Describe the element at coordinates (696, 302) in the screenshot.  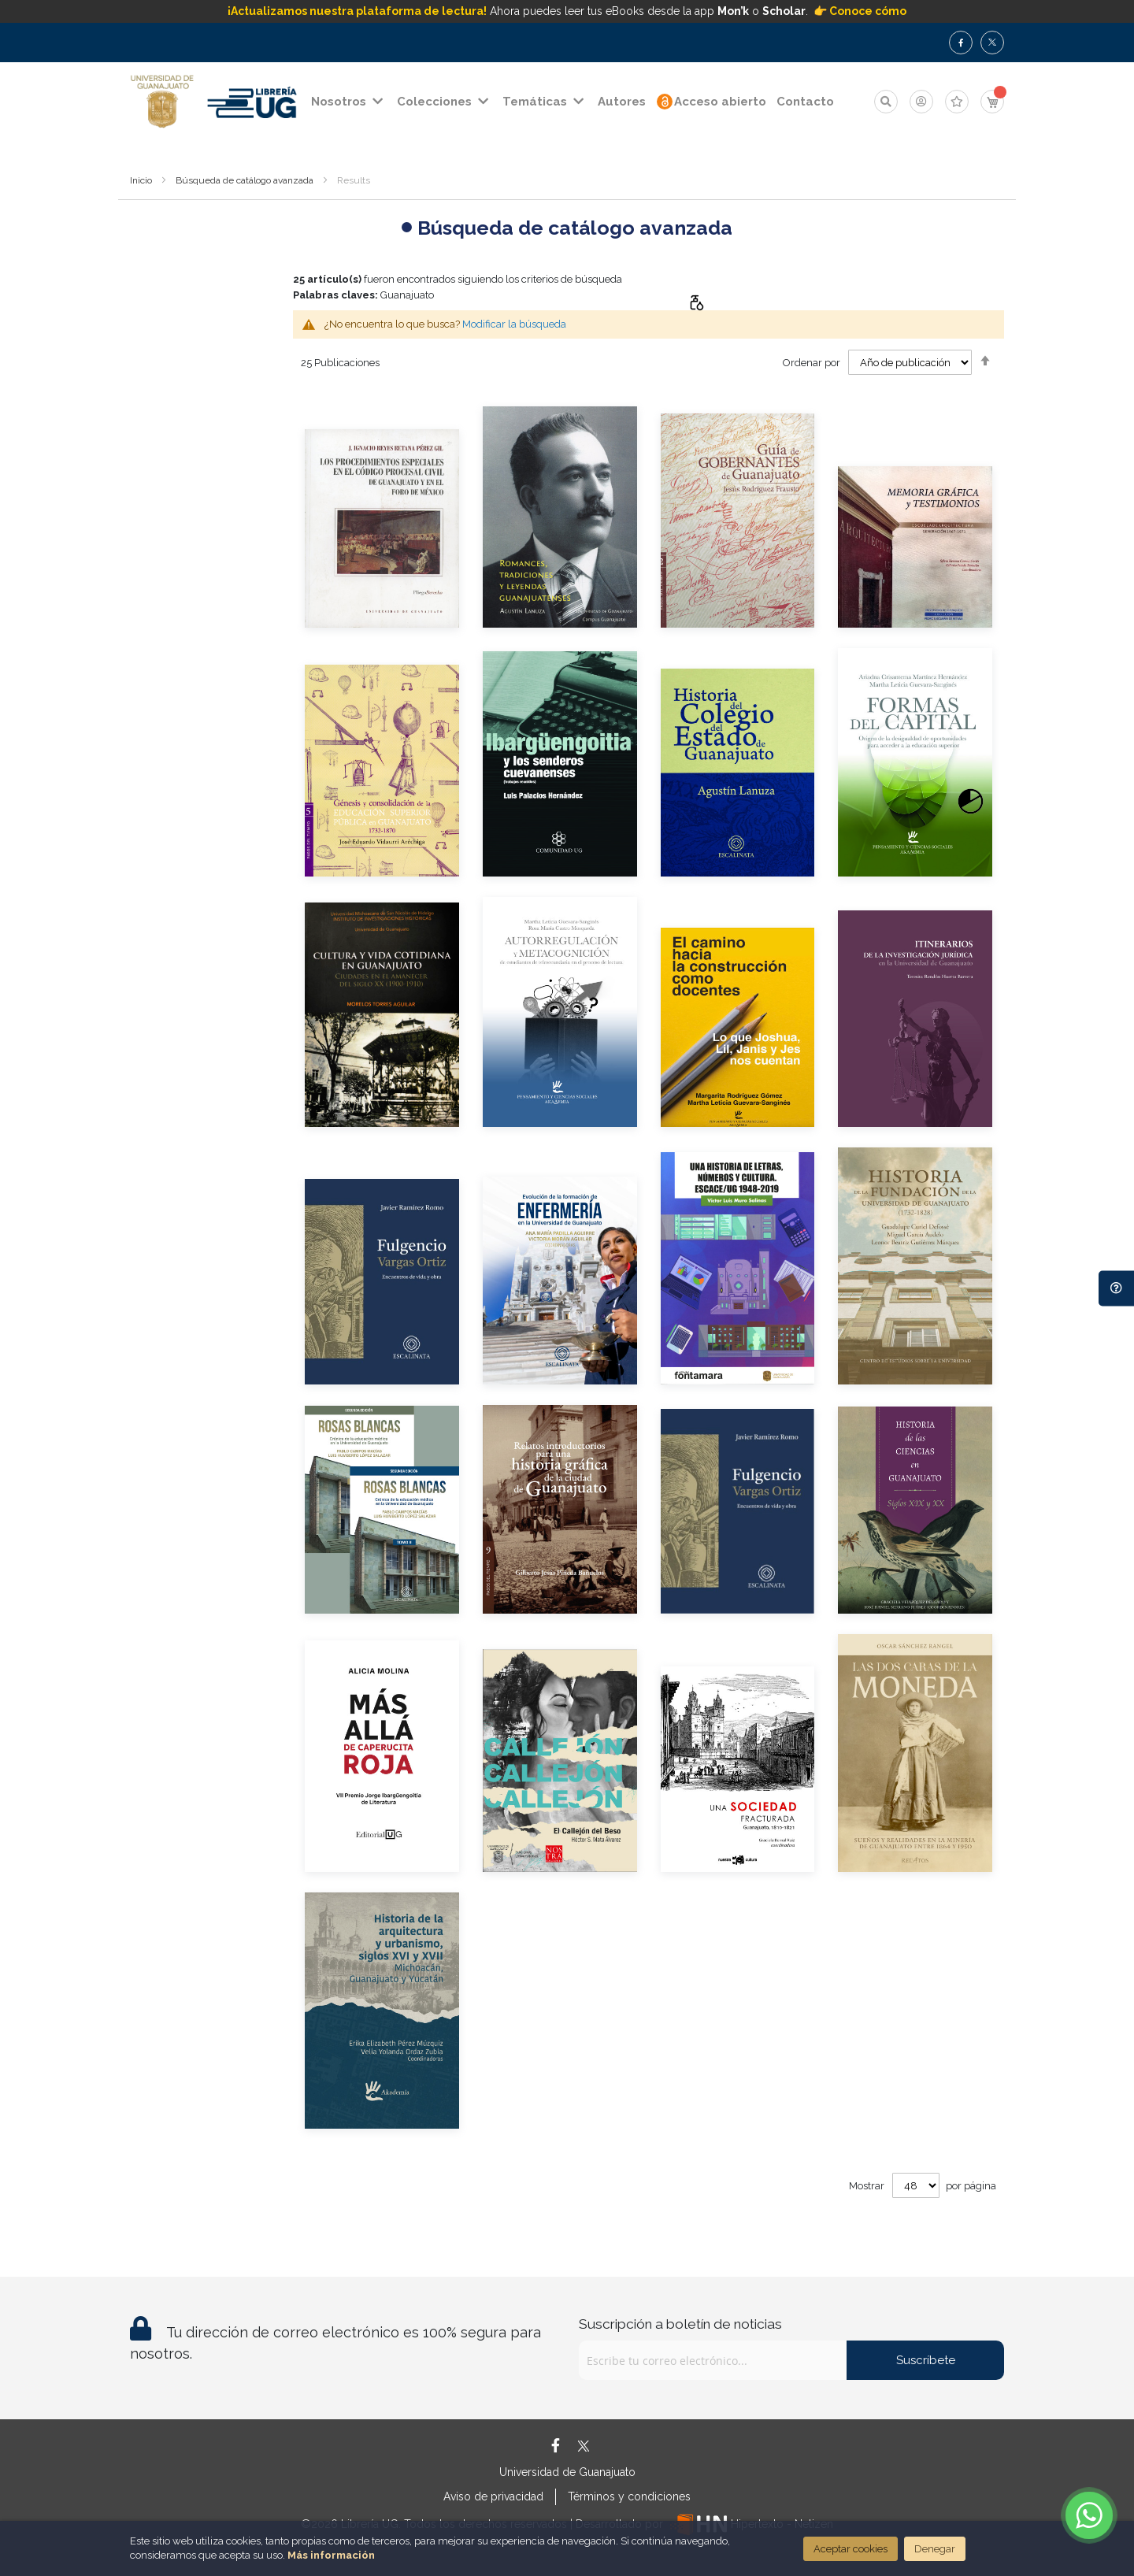
I see `access hand sanitizer or soap dispenser location` at that location.